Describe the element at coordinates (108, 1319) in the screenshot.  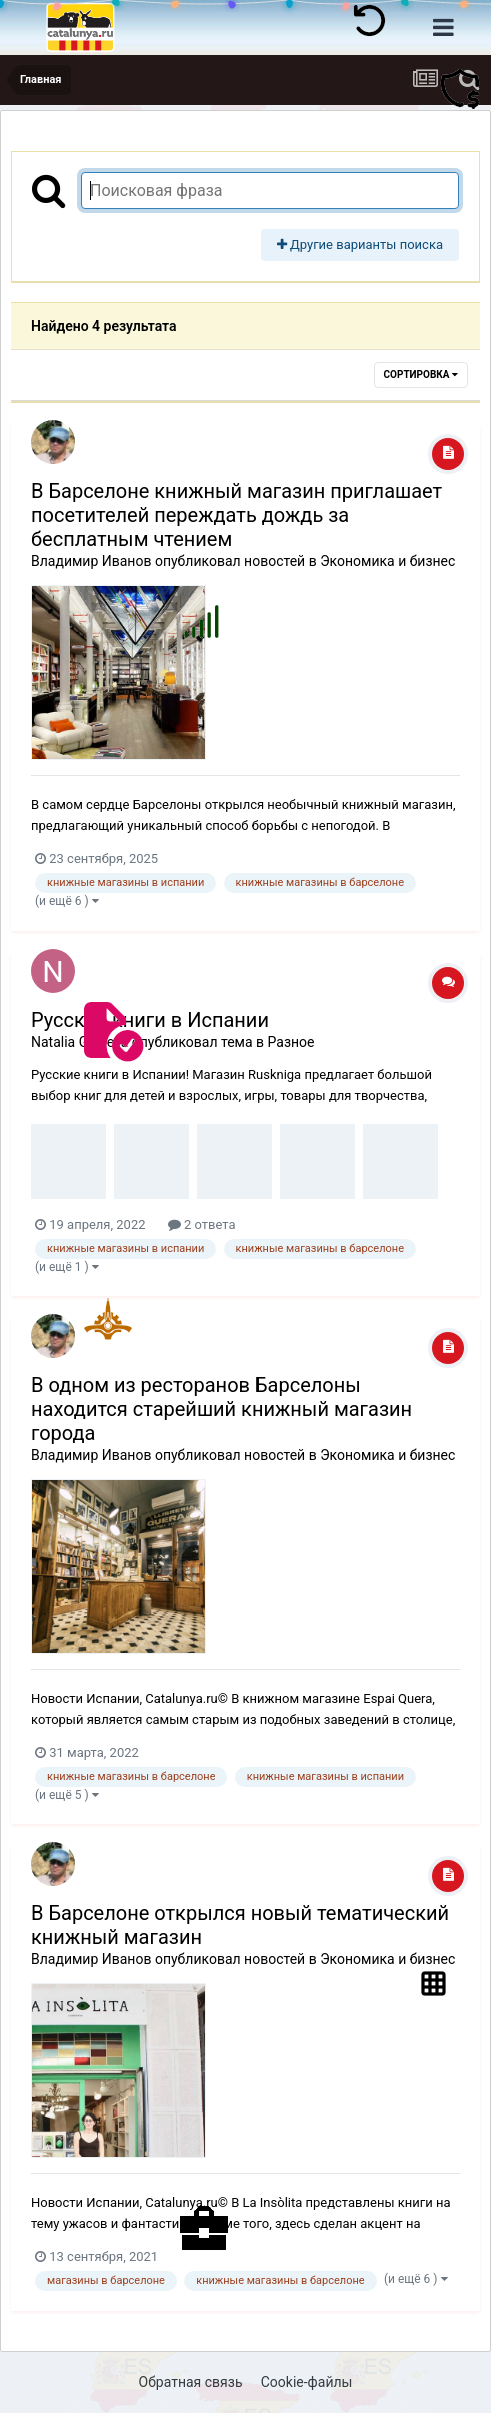
I see `galactic senate logo from star wars` at that location.